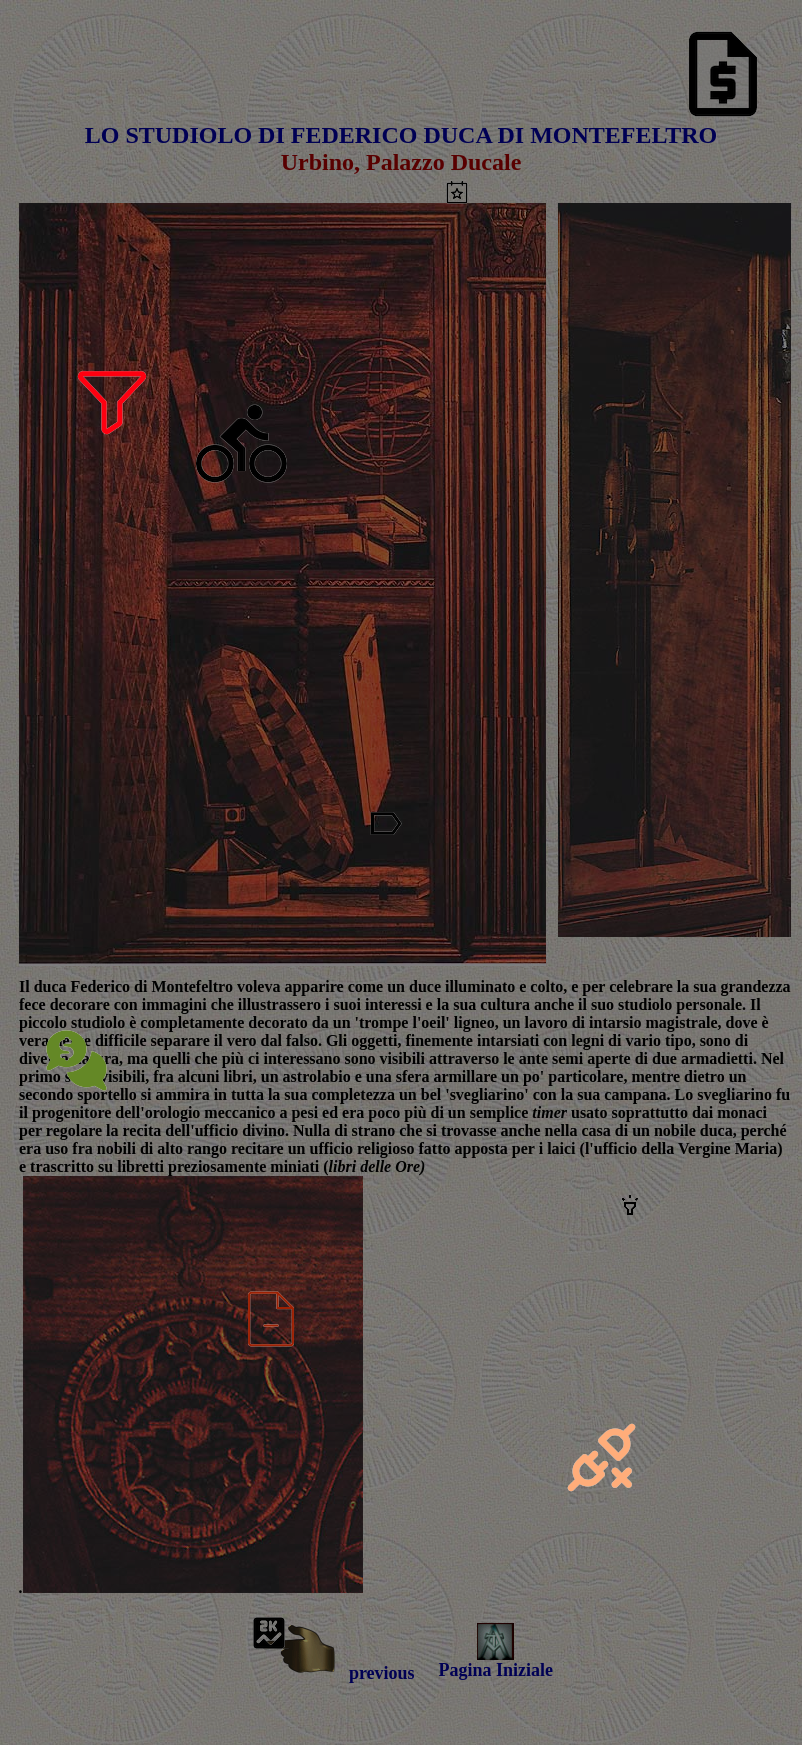 Image resolution: width=802 pixels, height=1745 pixels. I want to click on view financial discussions or payment messages, so click(76, 1060).